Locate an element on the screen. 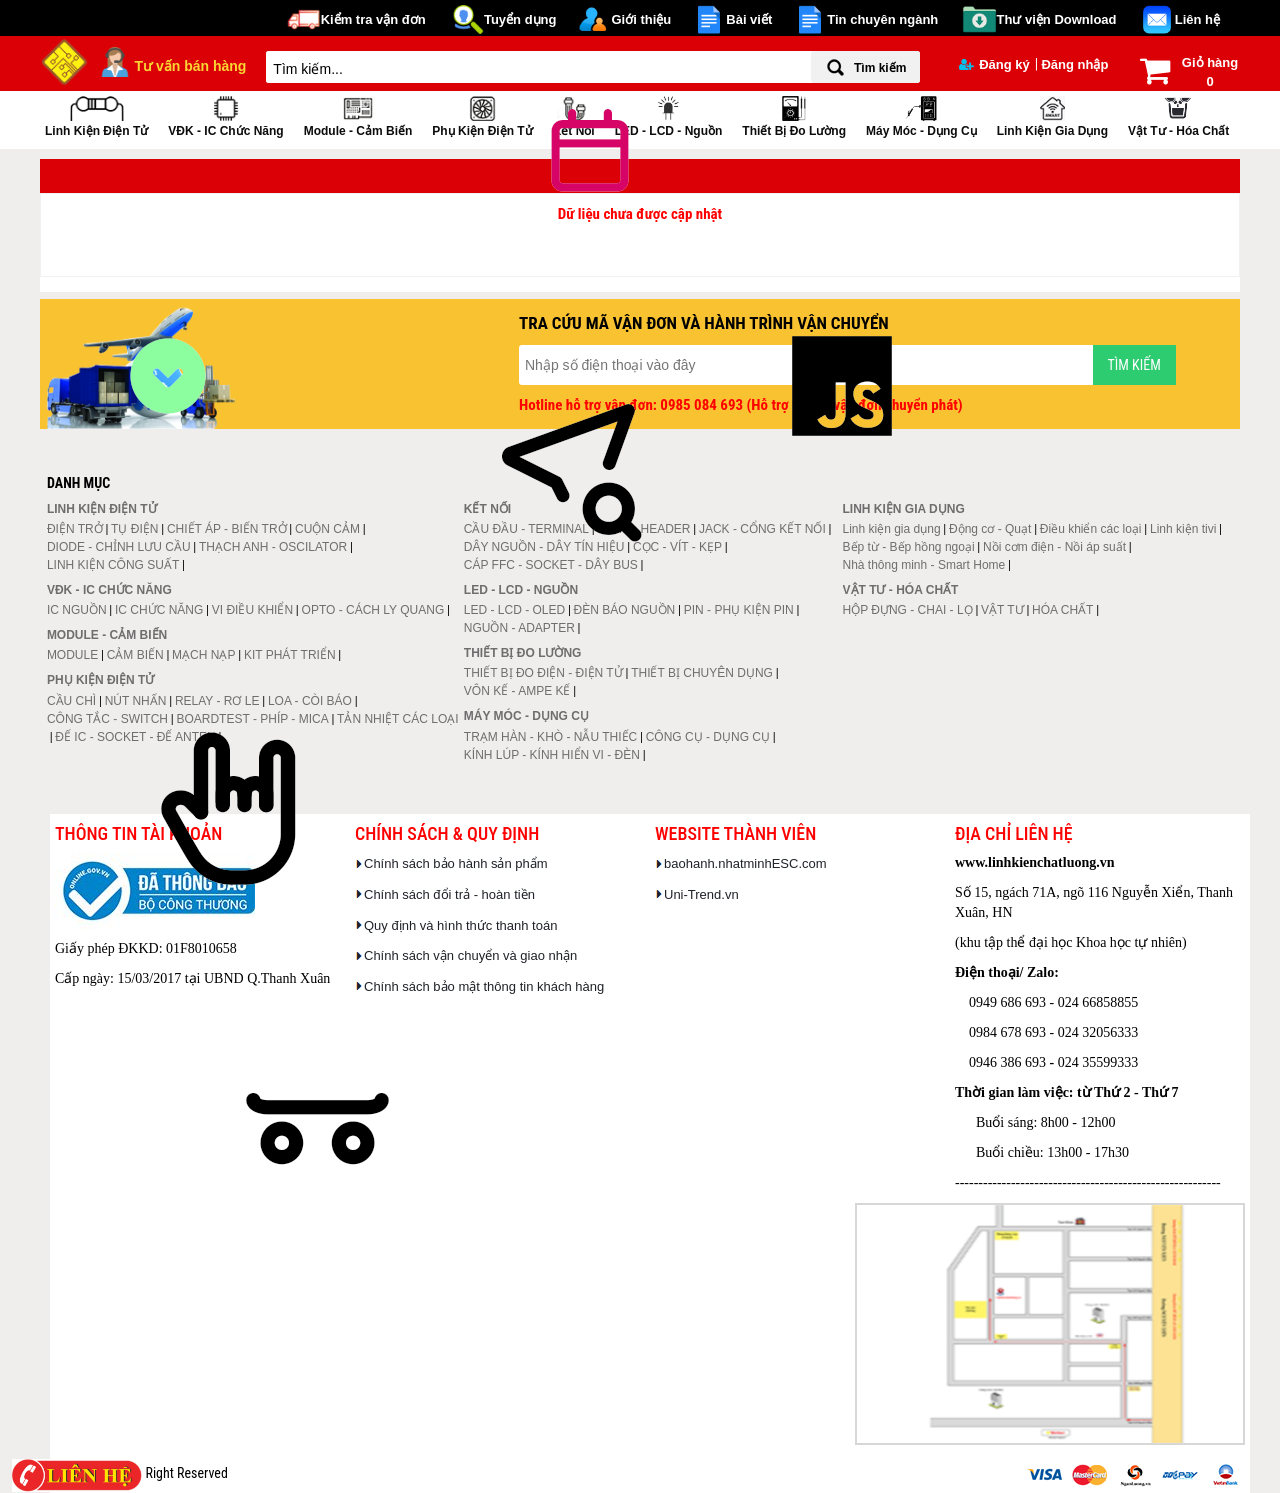  expand to show more content is located at coordinates (168, 376).